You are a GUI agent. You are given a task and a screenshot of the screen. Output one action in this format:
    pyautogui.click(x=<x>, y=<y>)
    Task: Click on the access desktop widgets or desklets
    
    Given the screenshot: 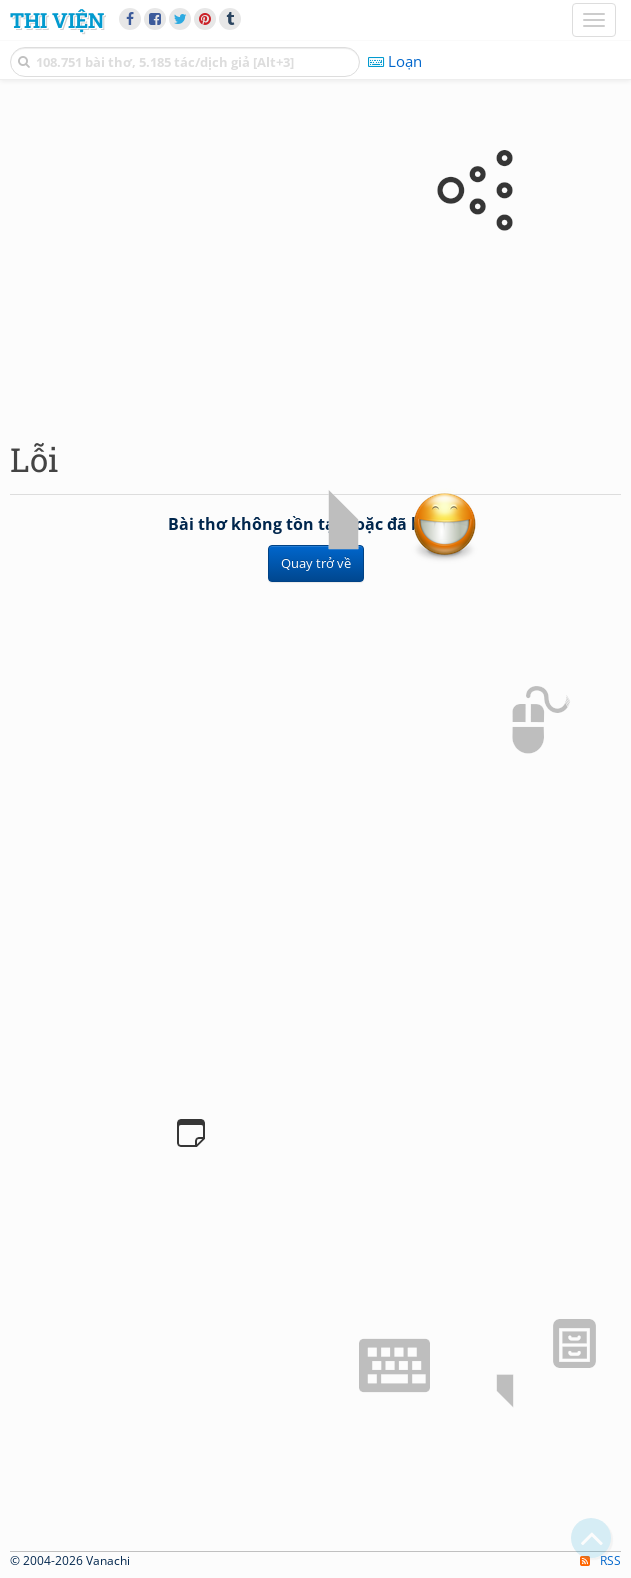 What is the action you would take?
    pyautogui.click(x=191, y=1133)
    